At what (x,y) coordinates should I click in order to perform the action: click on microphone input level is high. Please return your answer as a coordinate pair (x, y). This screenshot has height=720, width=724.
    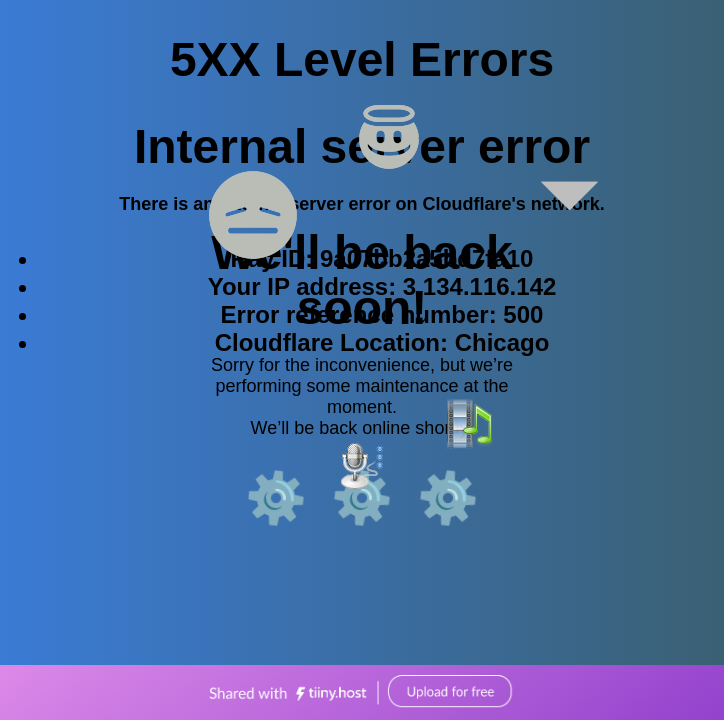
    Looking at the image, I should click on (362, 466).